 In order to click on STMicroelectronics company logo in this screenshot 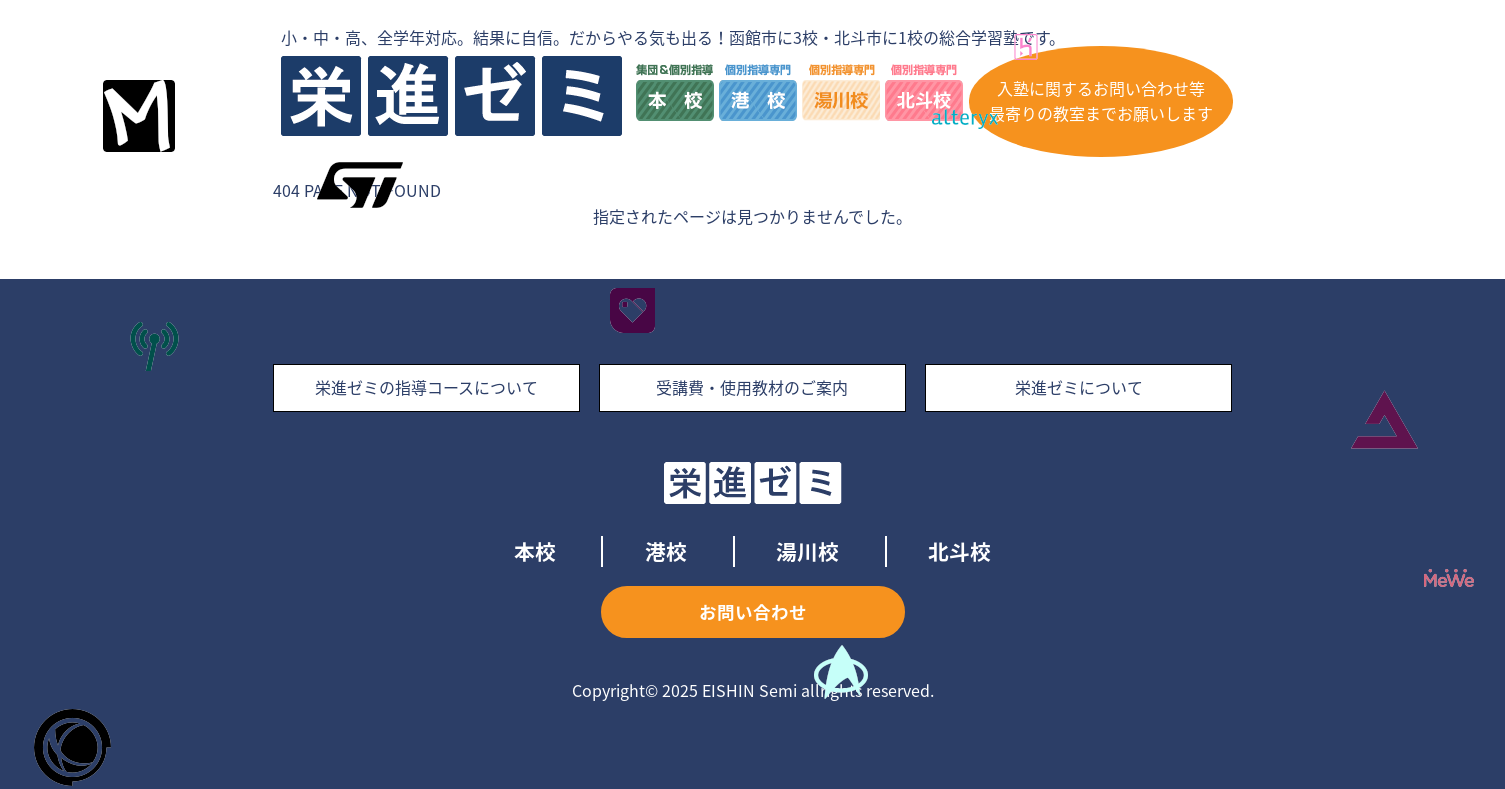, I will do `click(360, 185)`.